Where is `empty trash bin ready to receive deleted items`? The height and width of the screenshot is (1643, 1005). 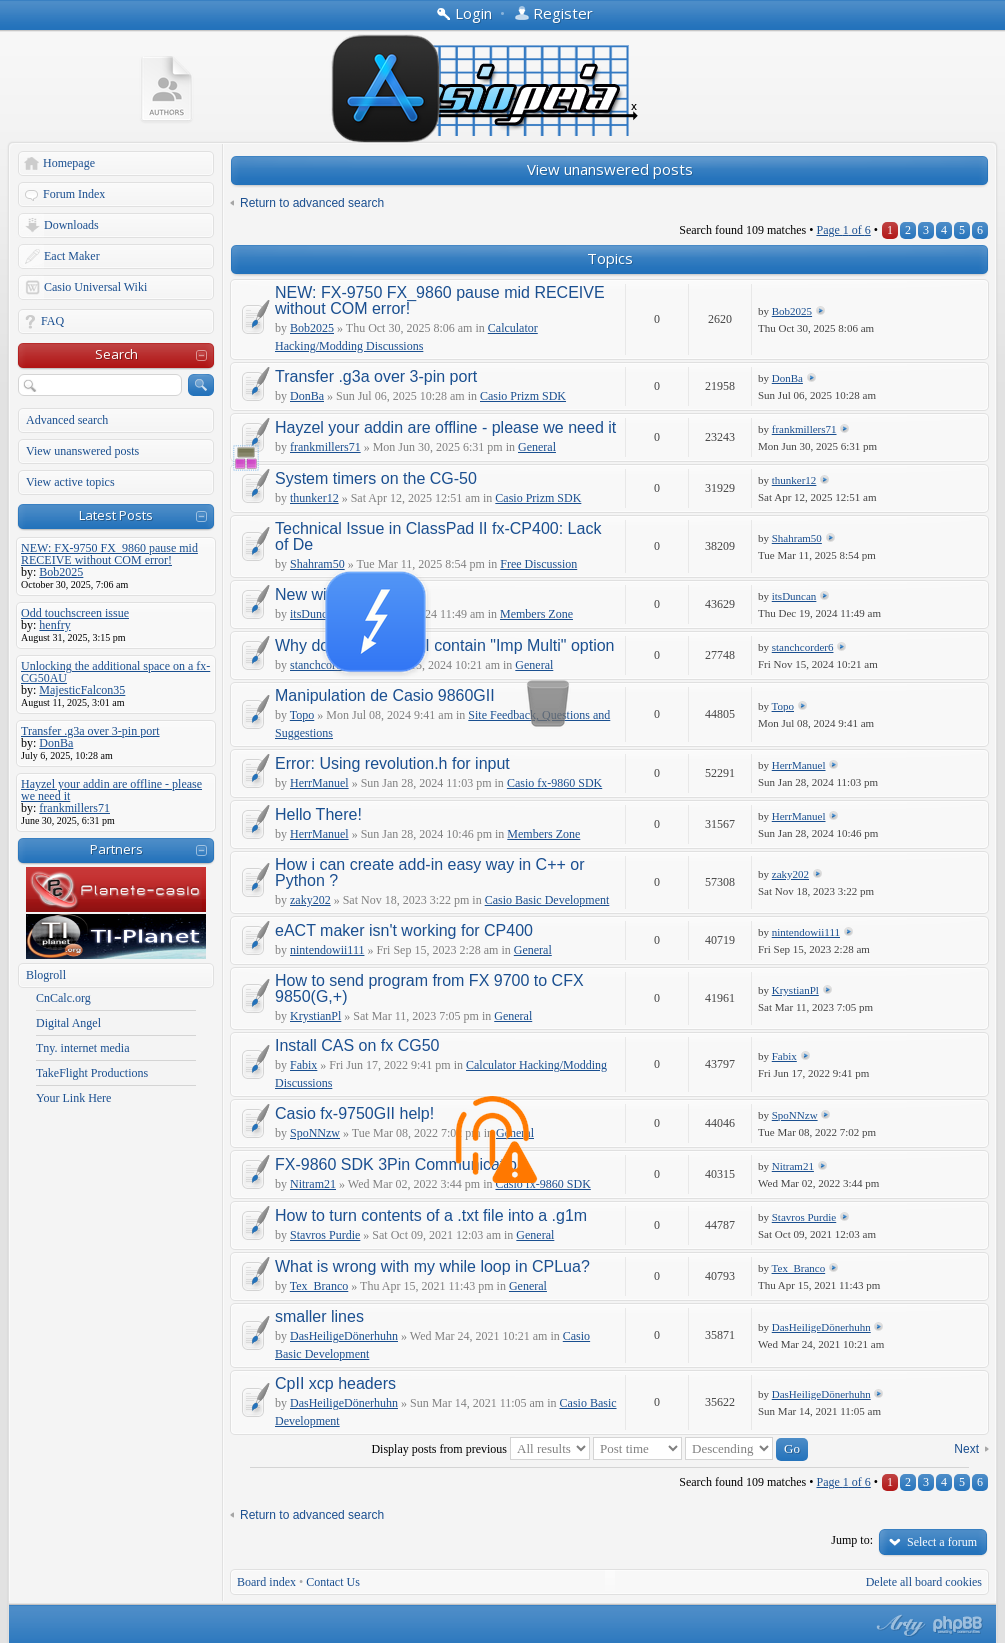
empty trash bin ready to receive deleted items is located at coordinates (548, 703).